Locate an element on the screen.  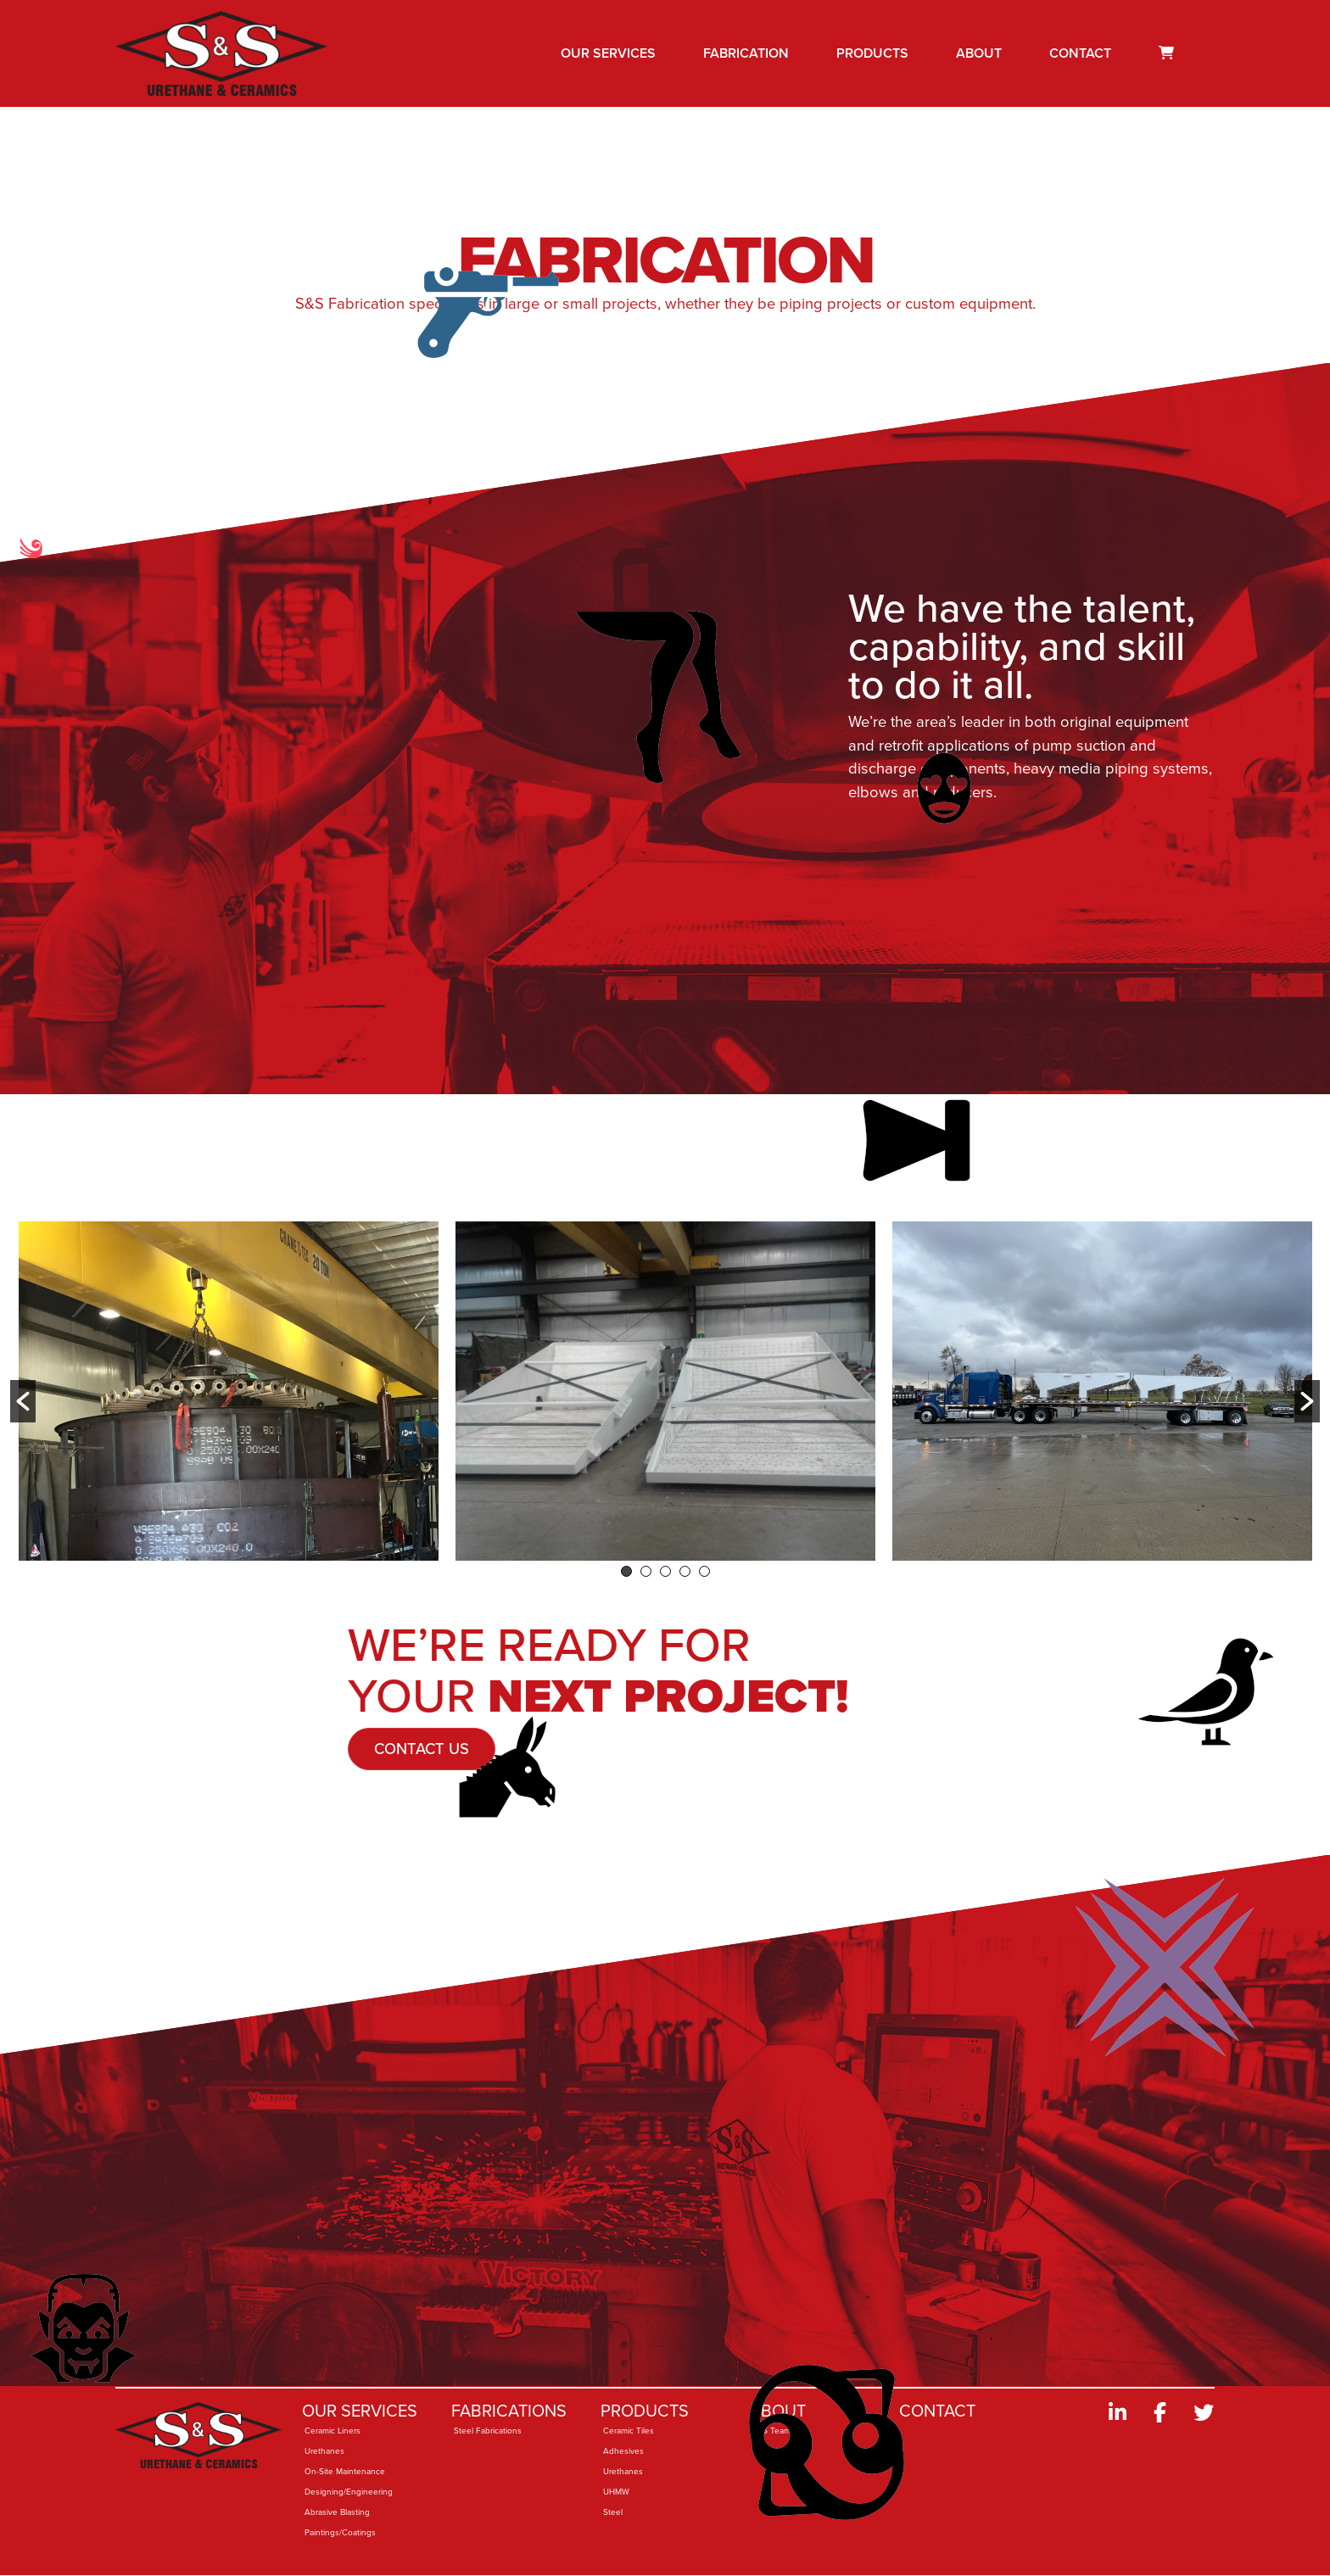
select vampire character class is located at coordinates (83, 2327).